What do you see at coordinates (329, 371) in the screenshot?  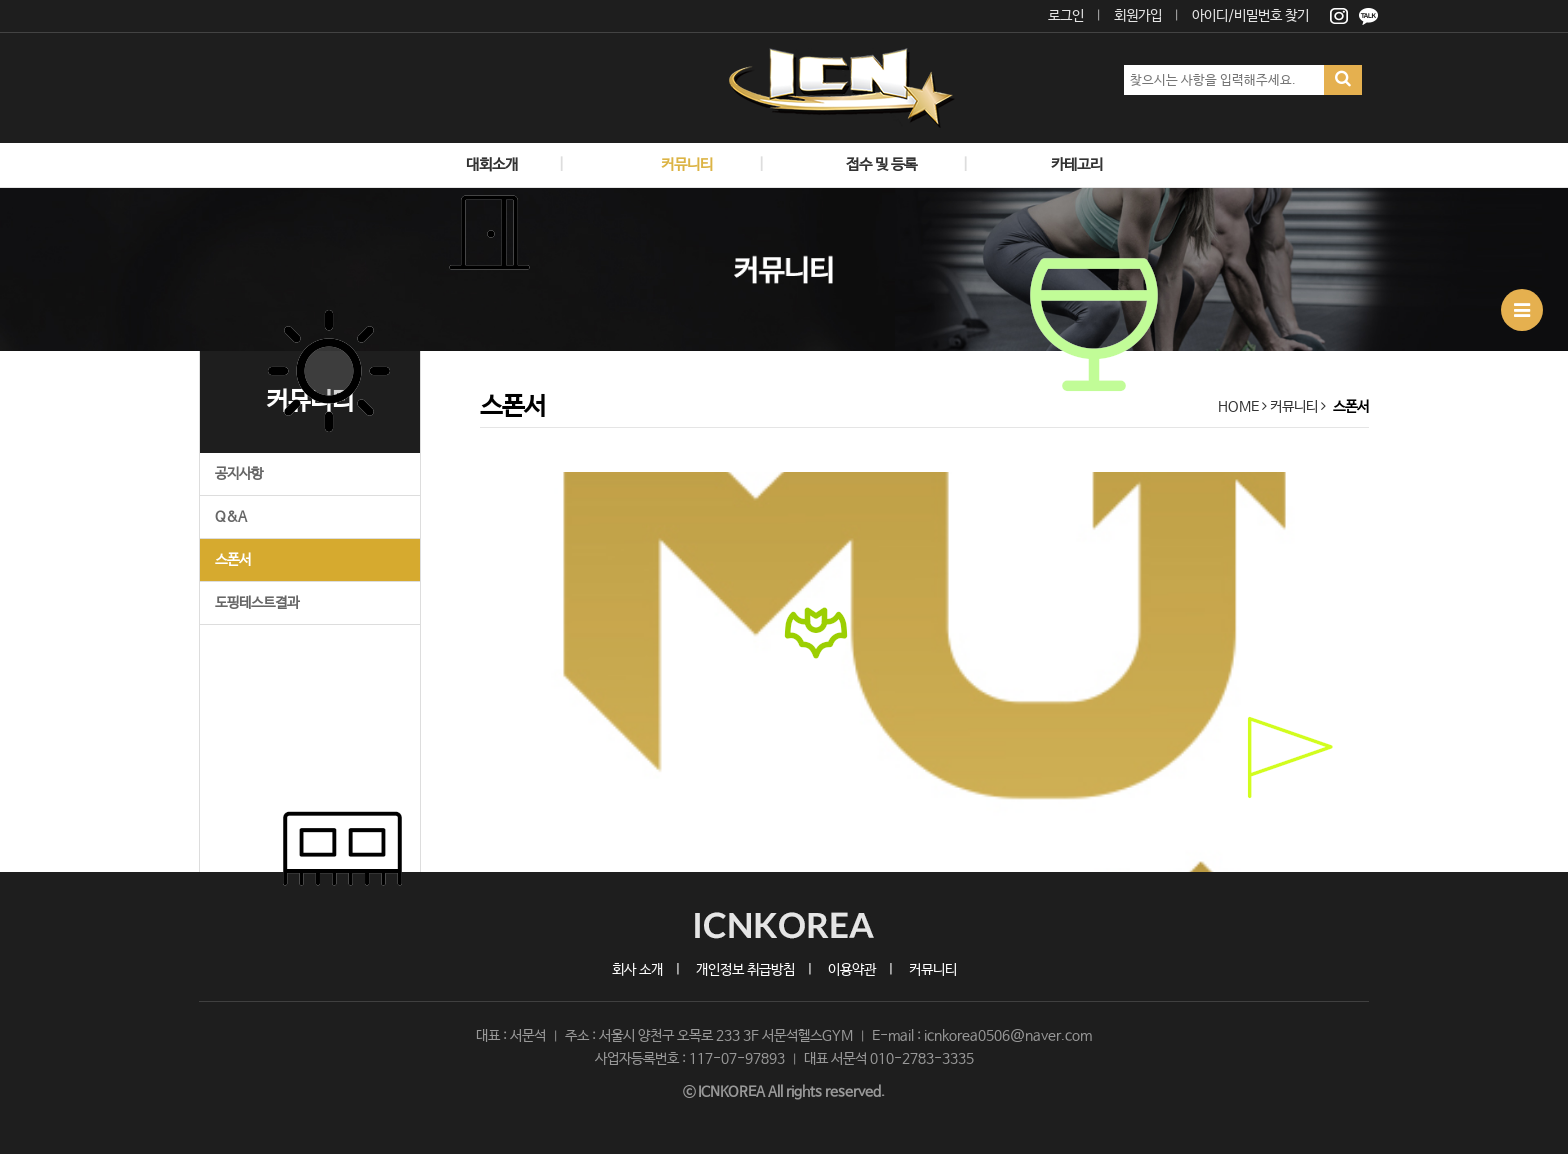 I see `toggle light mode or theme` at bounding box center [329, 371].